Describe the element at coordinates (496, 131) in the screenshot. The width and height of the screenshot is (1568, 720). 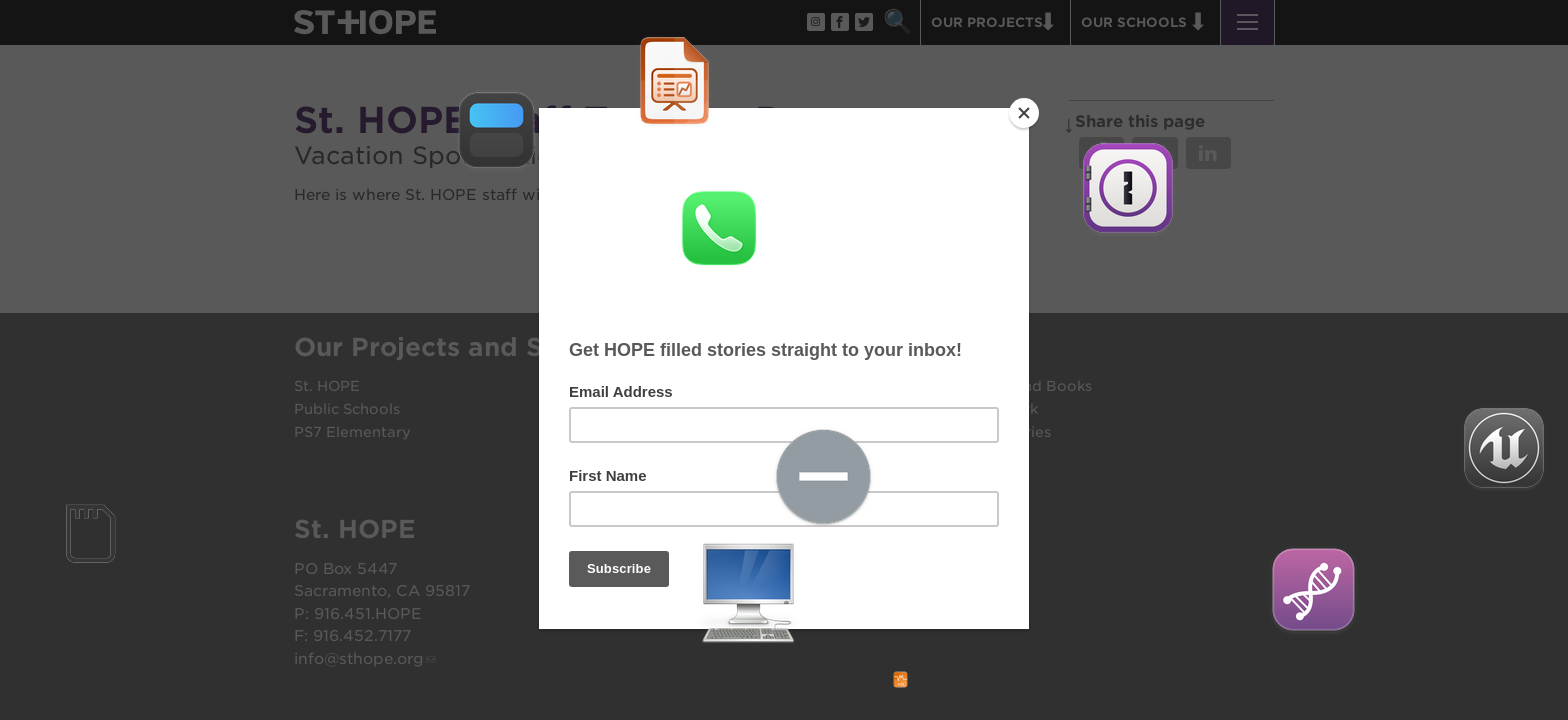
I see `adjust desktop activity and workspace settings` at that location.